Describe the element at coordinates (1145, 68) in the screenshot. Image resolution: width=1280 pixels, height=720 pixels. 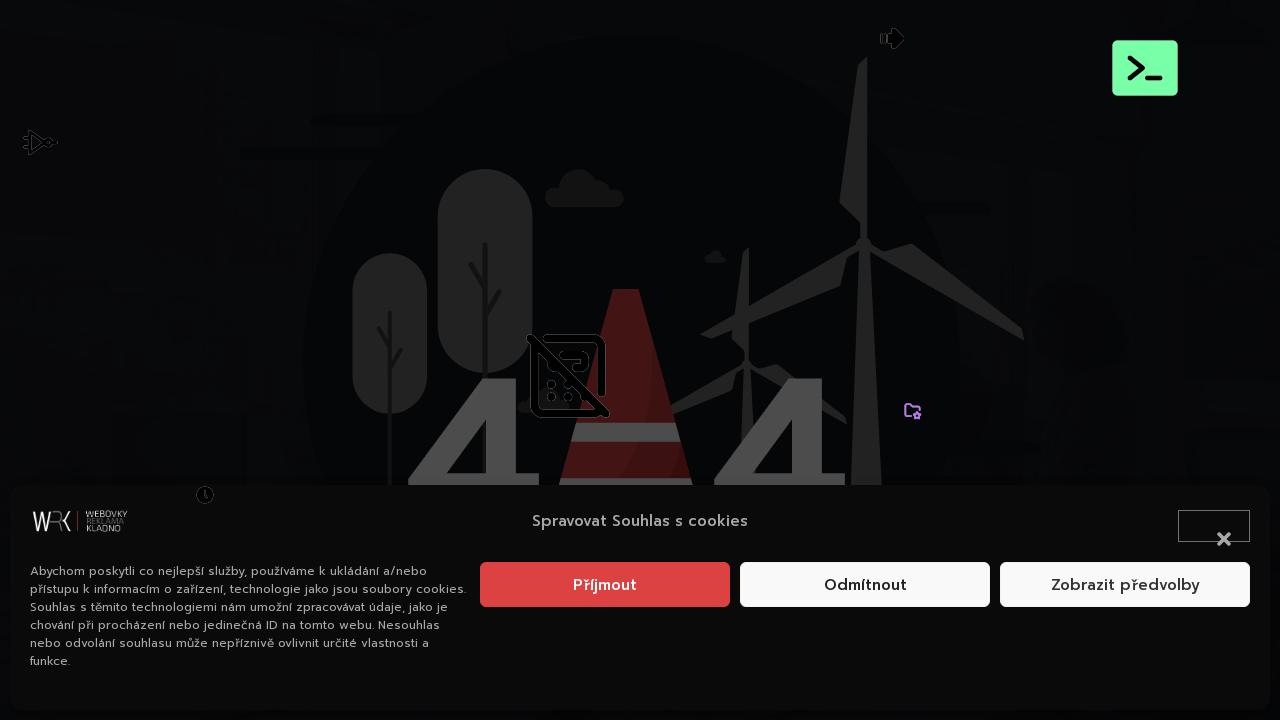
I see `open command line terminal` at that location.